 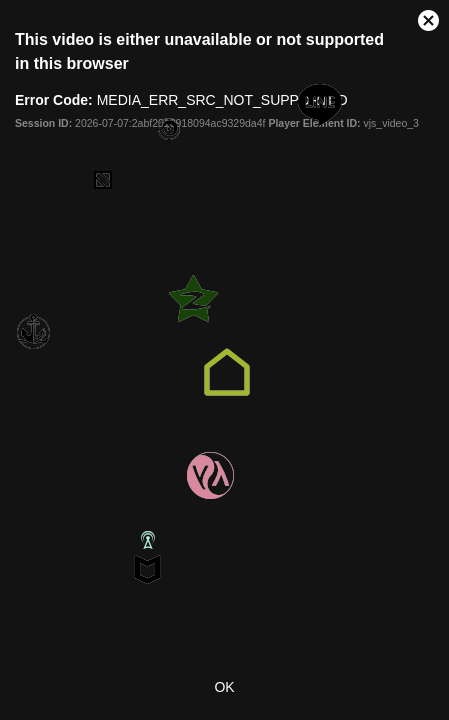 What do you see at coordinates (210, 475) in the screenshot?
I see `indicates a project built with common lisp` at bounding box center [210, 475].